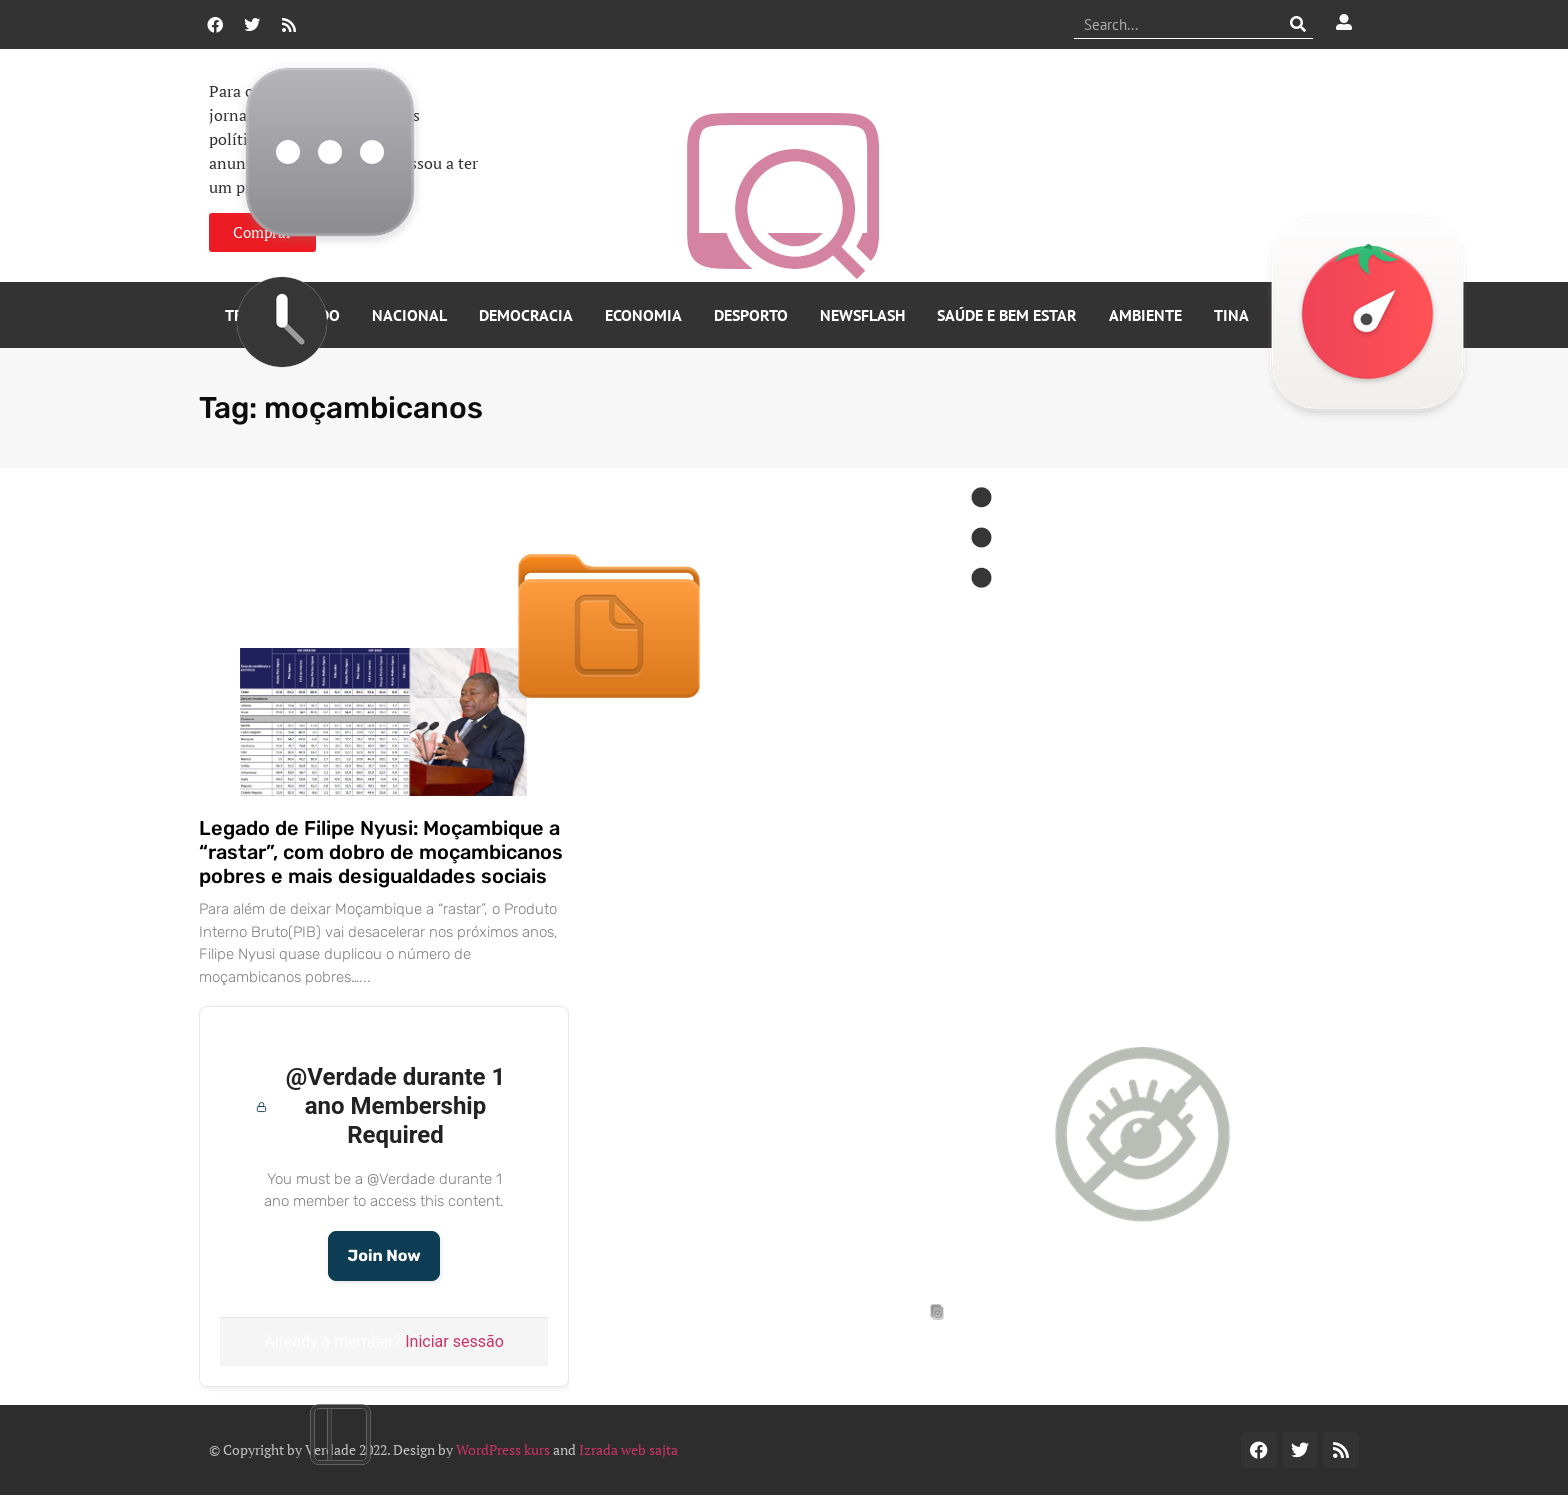 The image size is (1568, 1495). What do you see at coordinates (981, 537) in the screenshot?
I see `access more options or settings` at bounding box center [981, 537].